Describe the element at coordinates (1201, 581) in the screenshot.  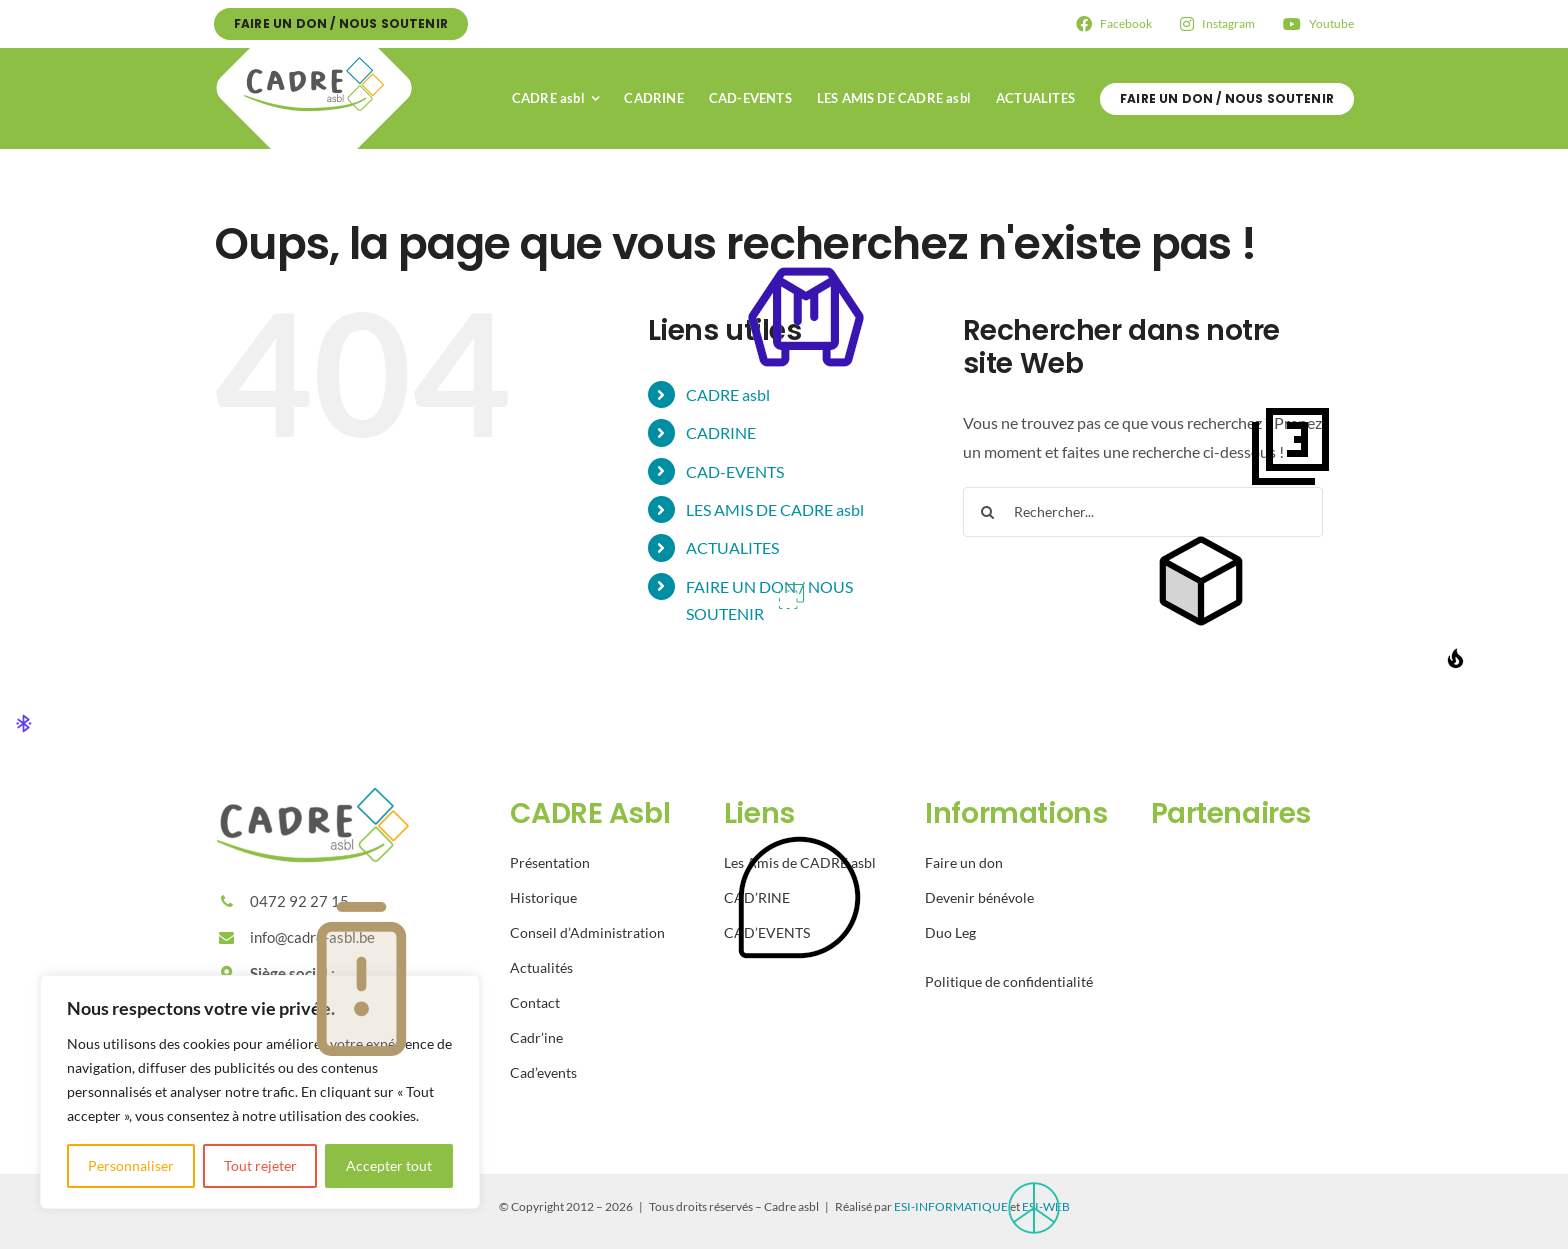
I see `view 3D model or object` at that location.